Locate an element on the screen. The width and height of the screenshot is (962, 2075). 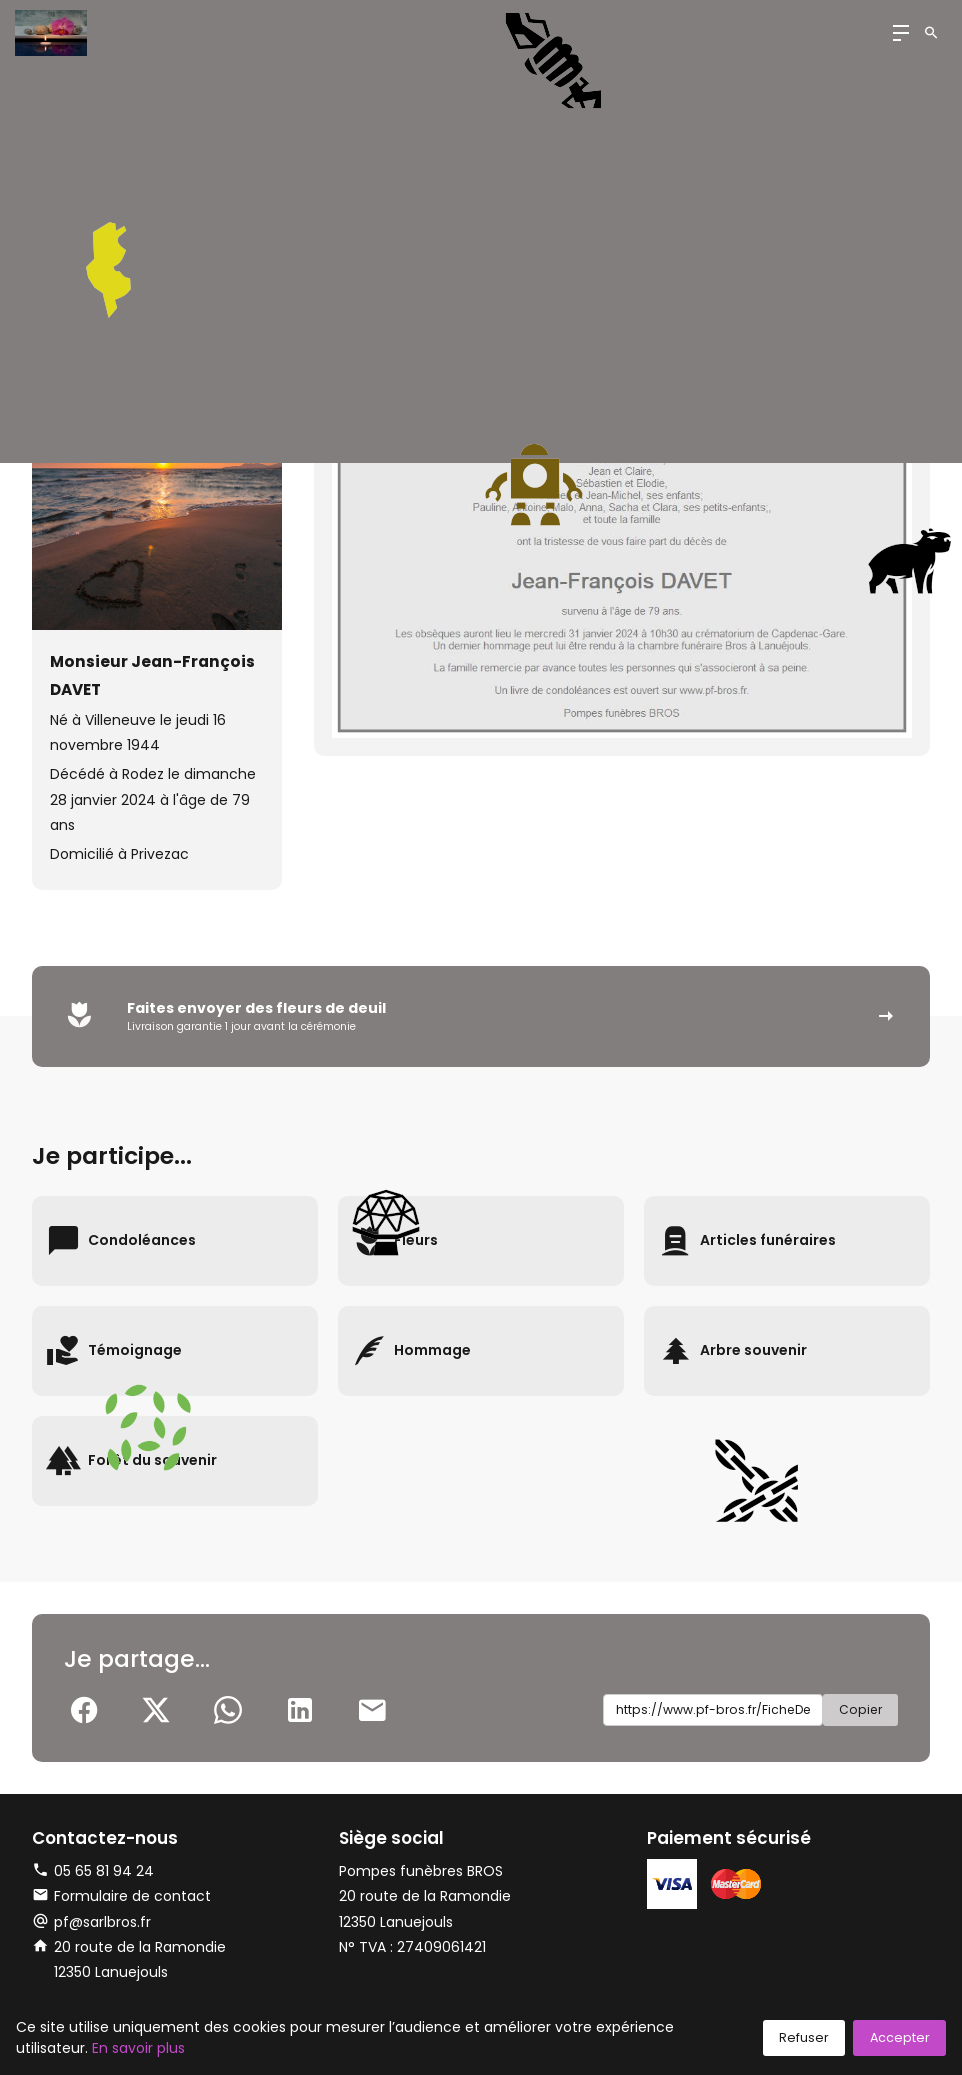
activate thunder or lightning ability is located at coordinates (553, 60).